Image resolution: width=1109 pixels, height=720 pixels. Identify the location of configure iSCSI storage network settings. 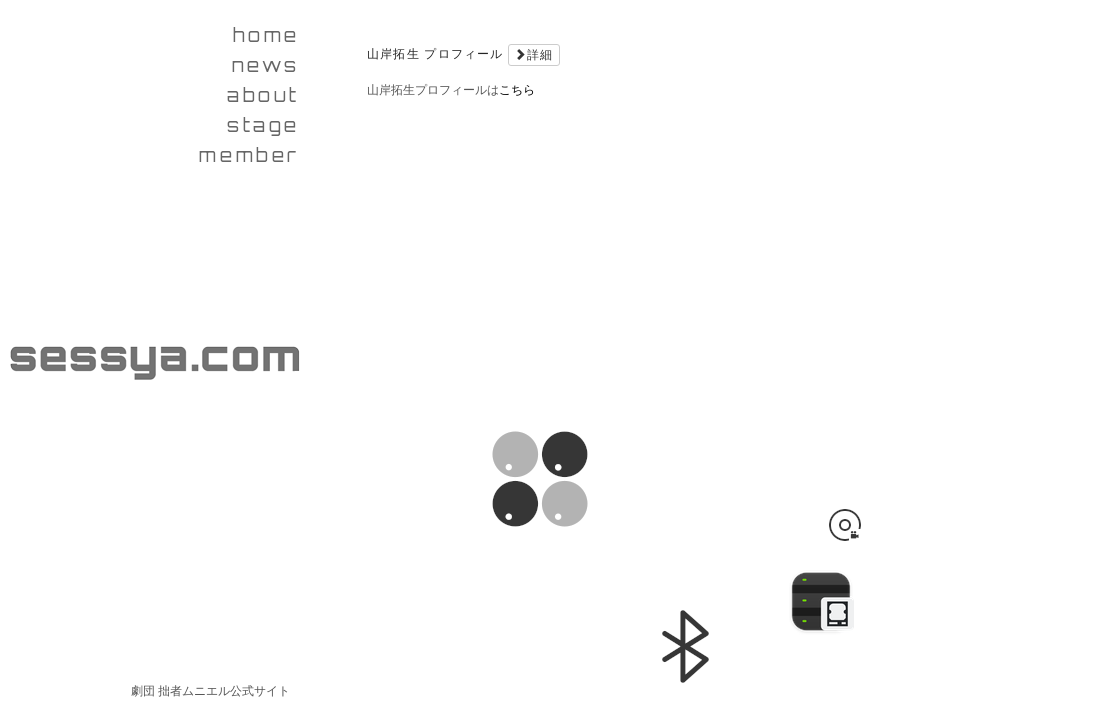
(821, 602).